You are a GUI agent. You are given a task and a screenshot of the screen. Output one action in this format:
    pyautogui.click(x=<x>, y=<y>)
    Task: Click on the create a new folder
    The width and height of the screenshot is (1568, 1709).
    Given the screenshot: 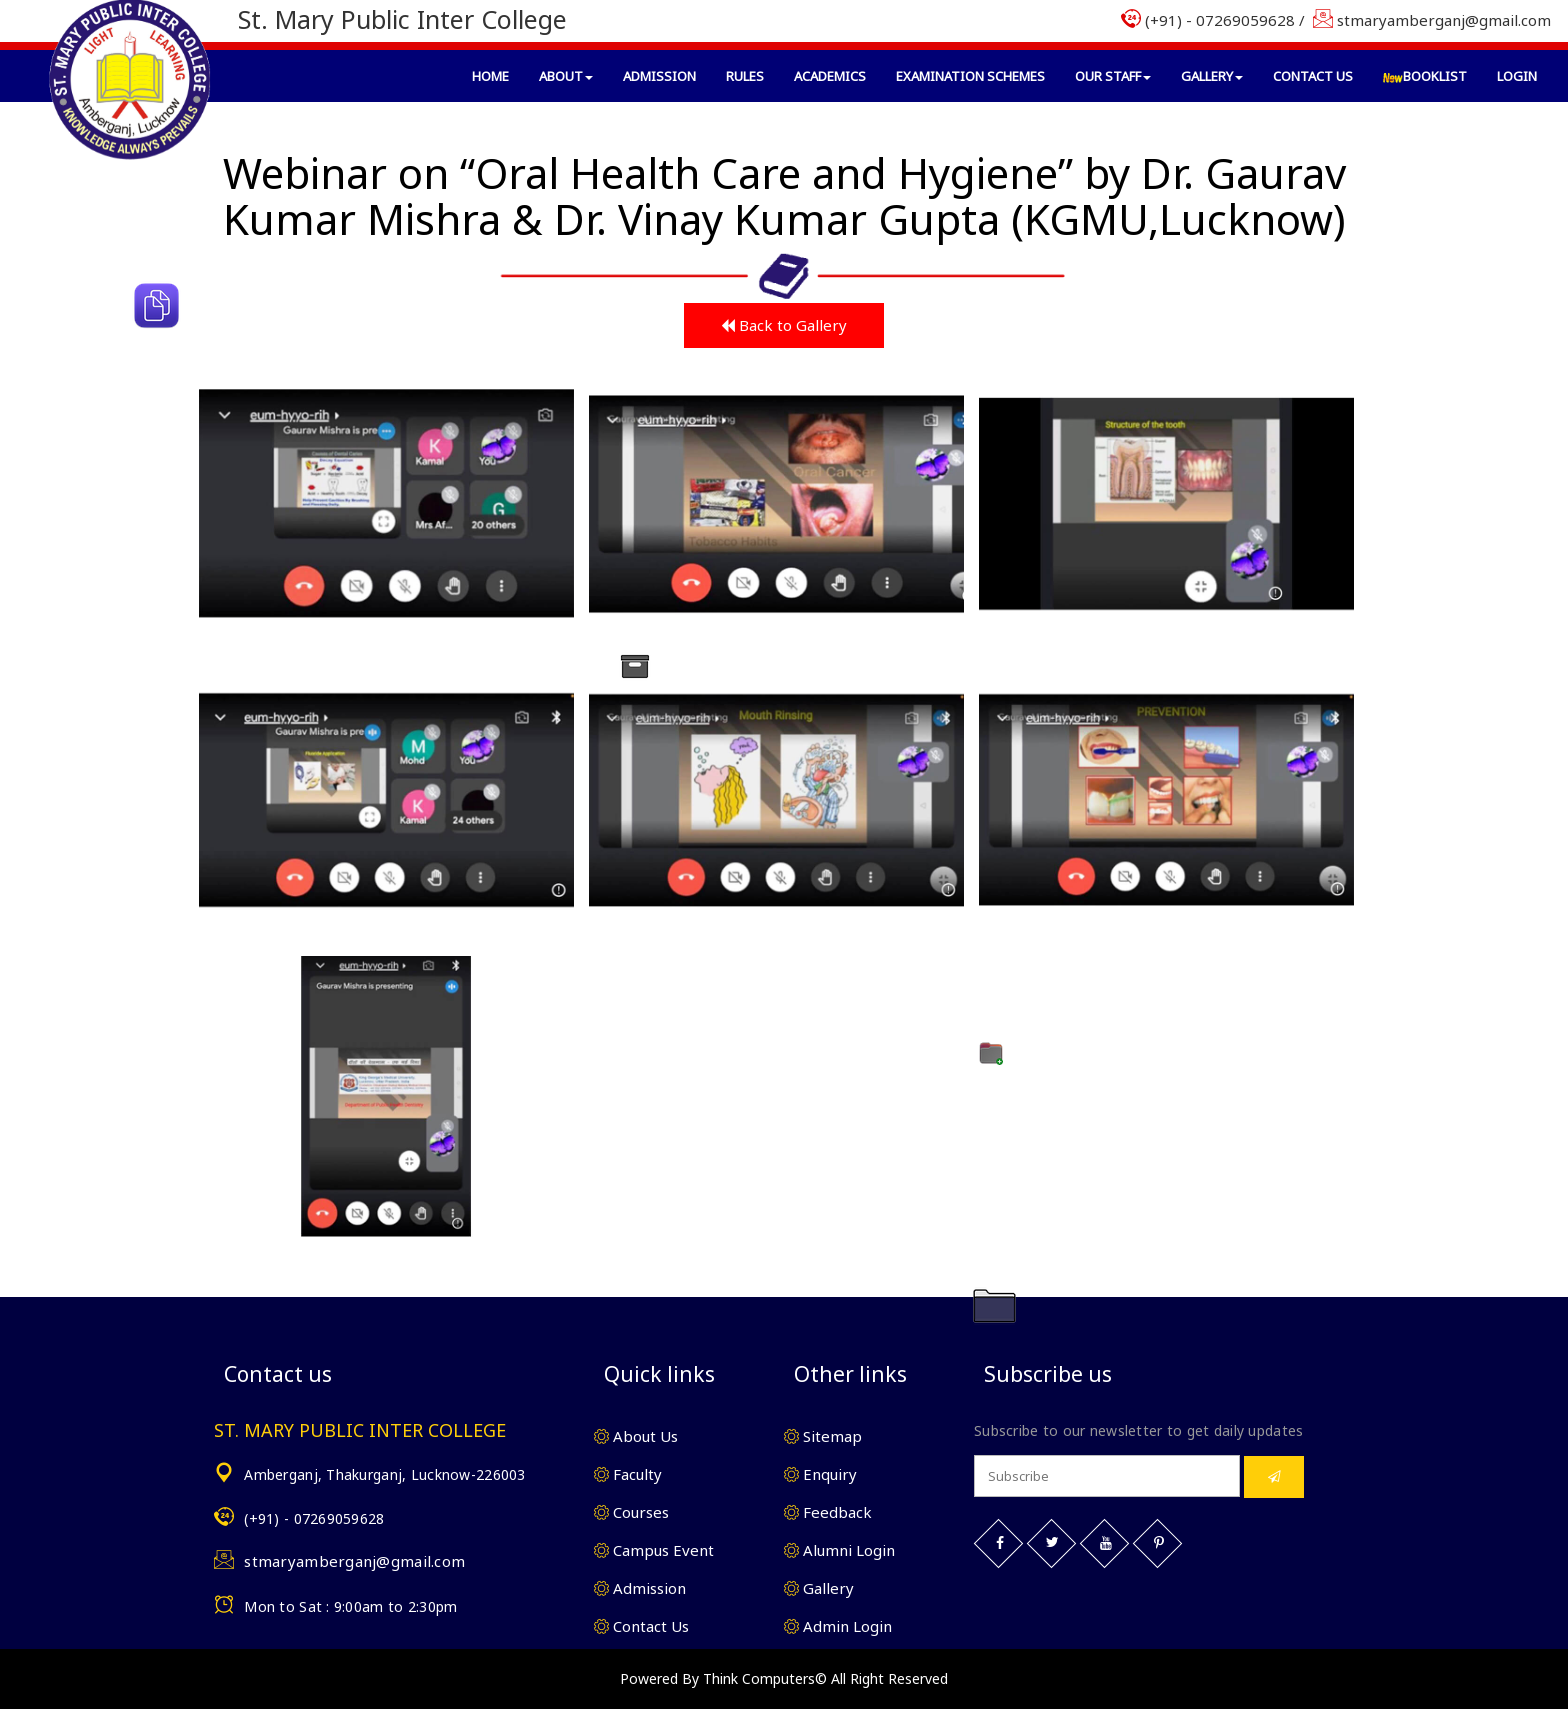 What is the action you would take?
    pyautogui.click(x=991, y=1053)
    